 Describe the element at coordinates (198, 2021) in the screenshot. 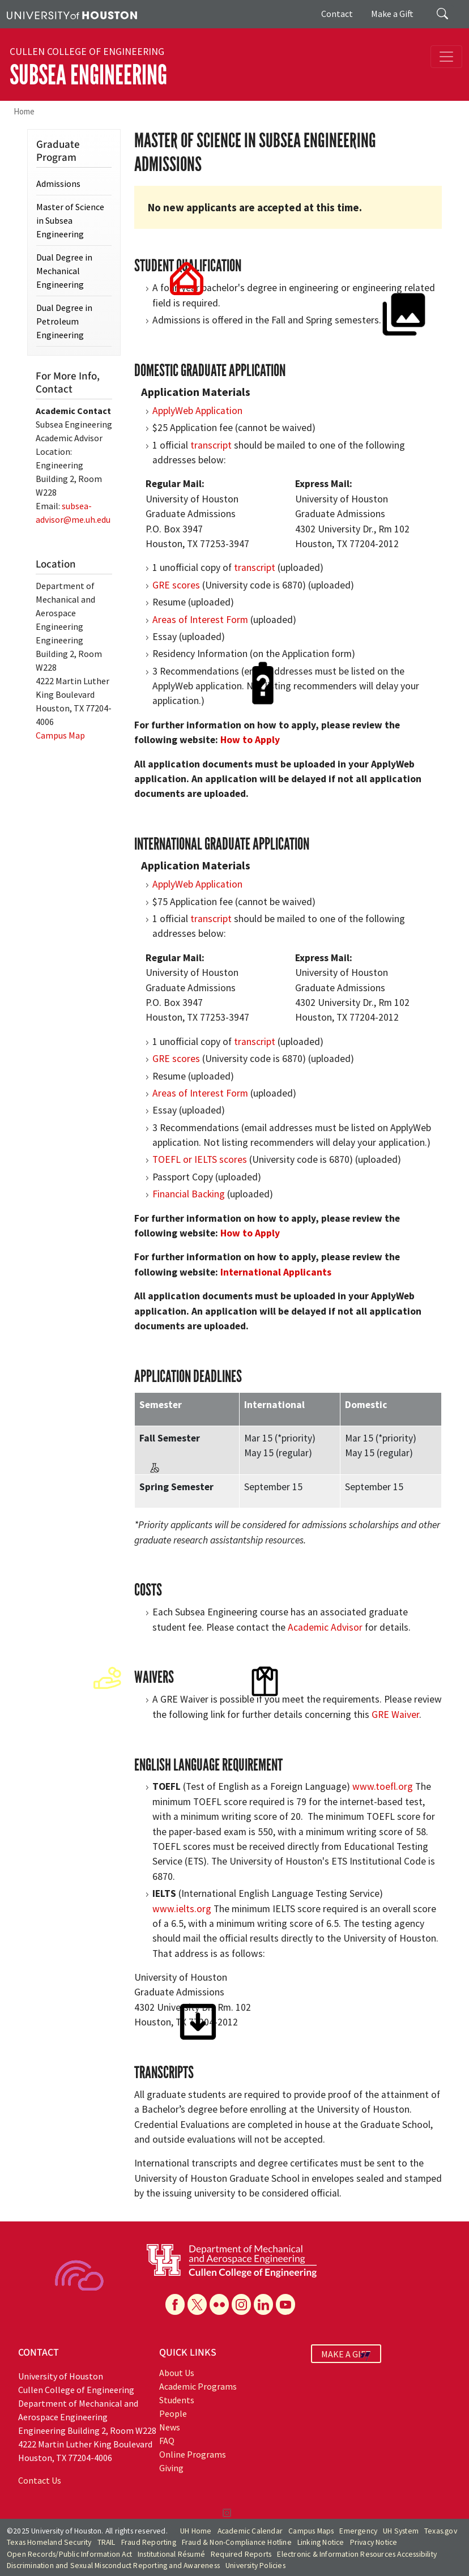

I see `download file or content` at that location.